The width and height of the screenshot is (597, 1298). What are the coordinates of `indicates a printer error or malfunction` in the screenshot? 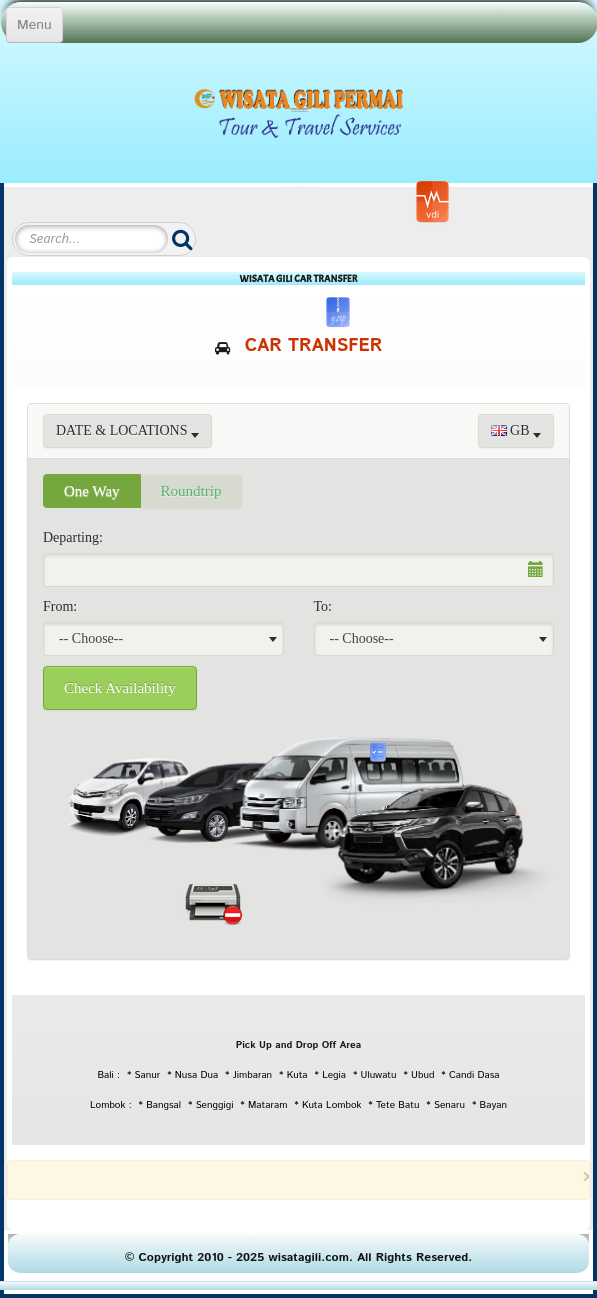 It's located at (213, 901).